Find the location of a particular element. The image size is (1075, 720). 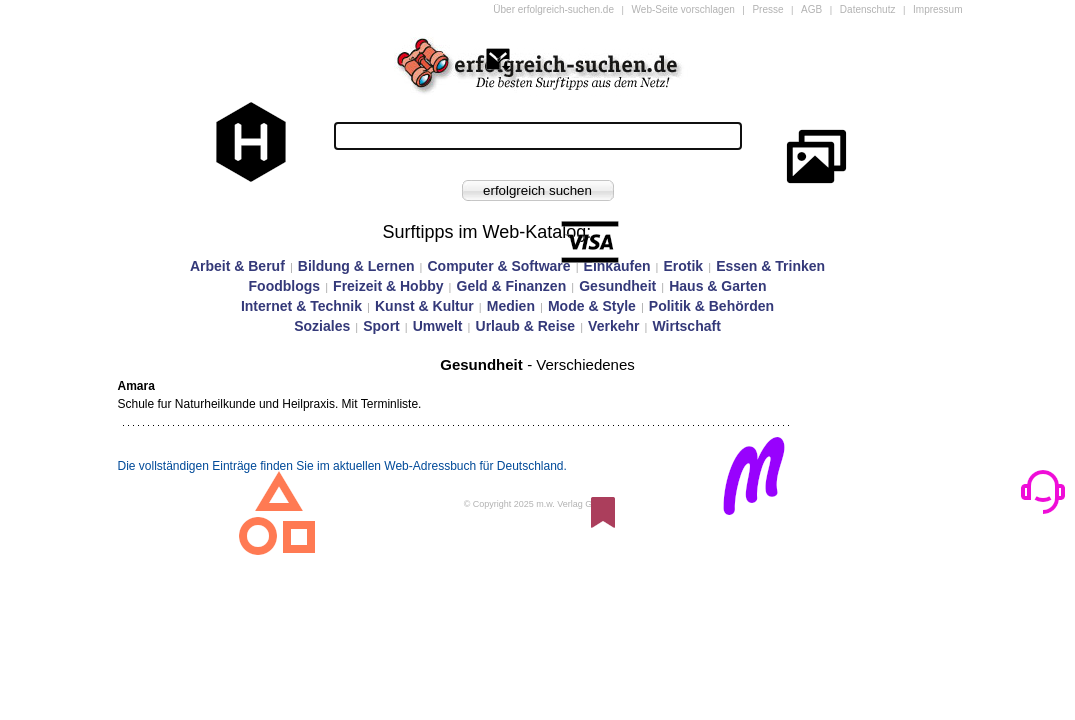

access shape tools and drawing options is located at coordinates (279, 515).